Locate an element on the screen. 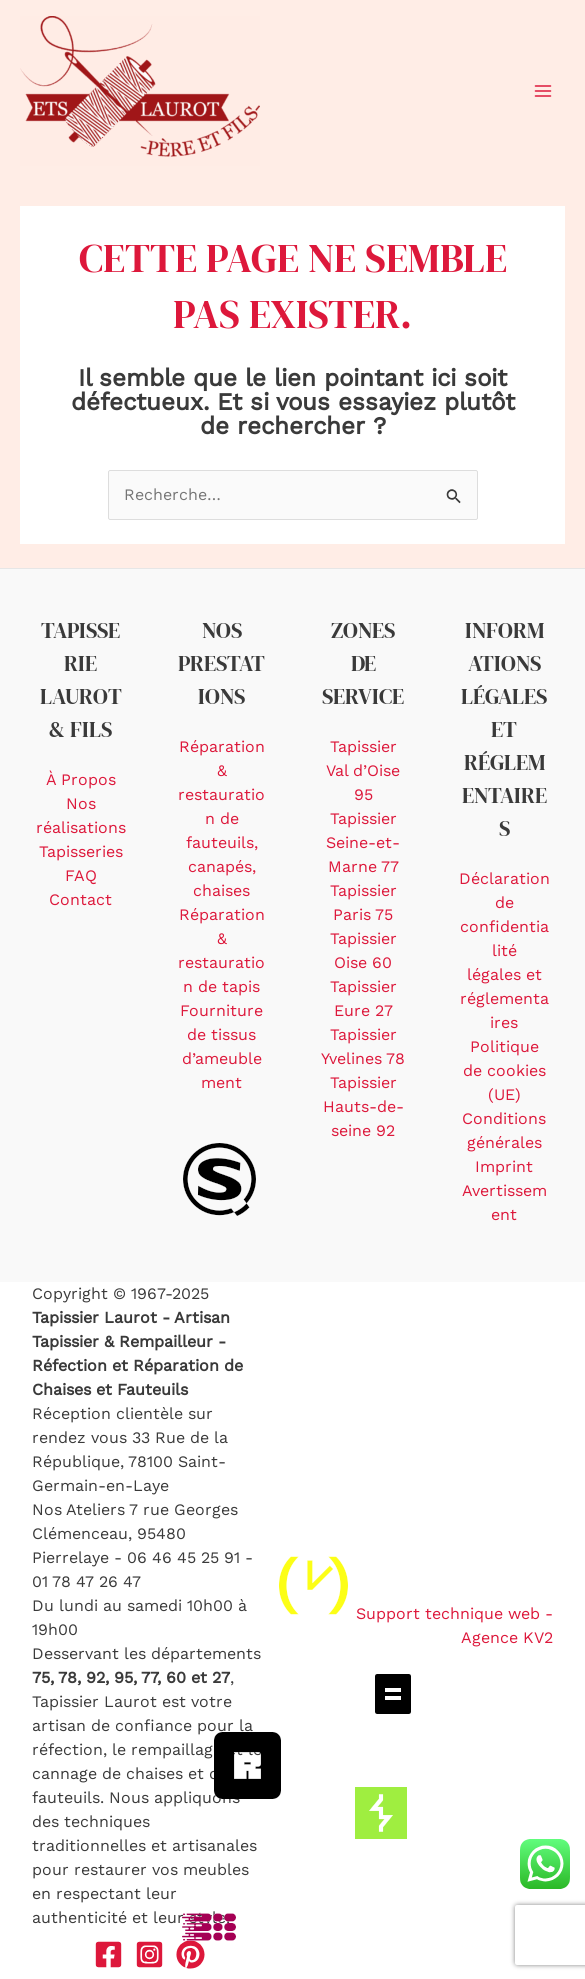  date-fns javascript library logo is located at coordinates (313, 1585).